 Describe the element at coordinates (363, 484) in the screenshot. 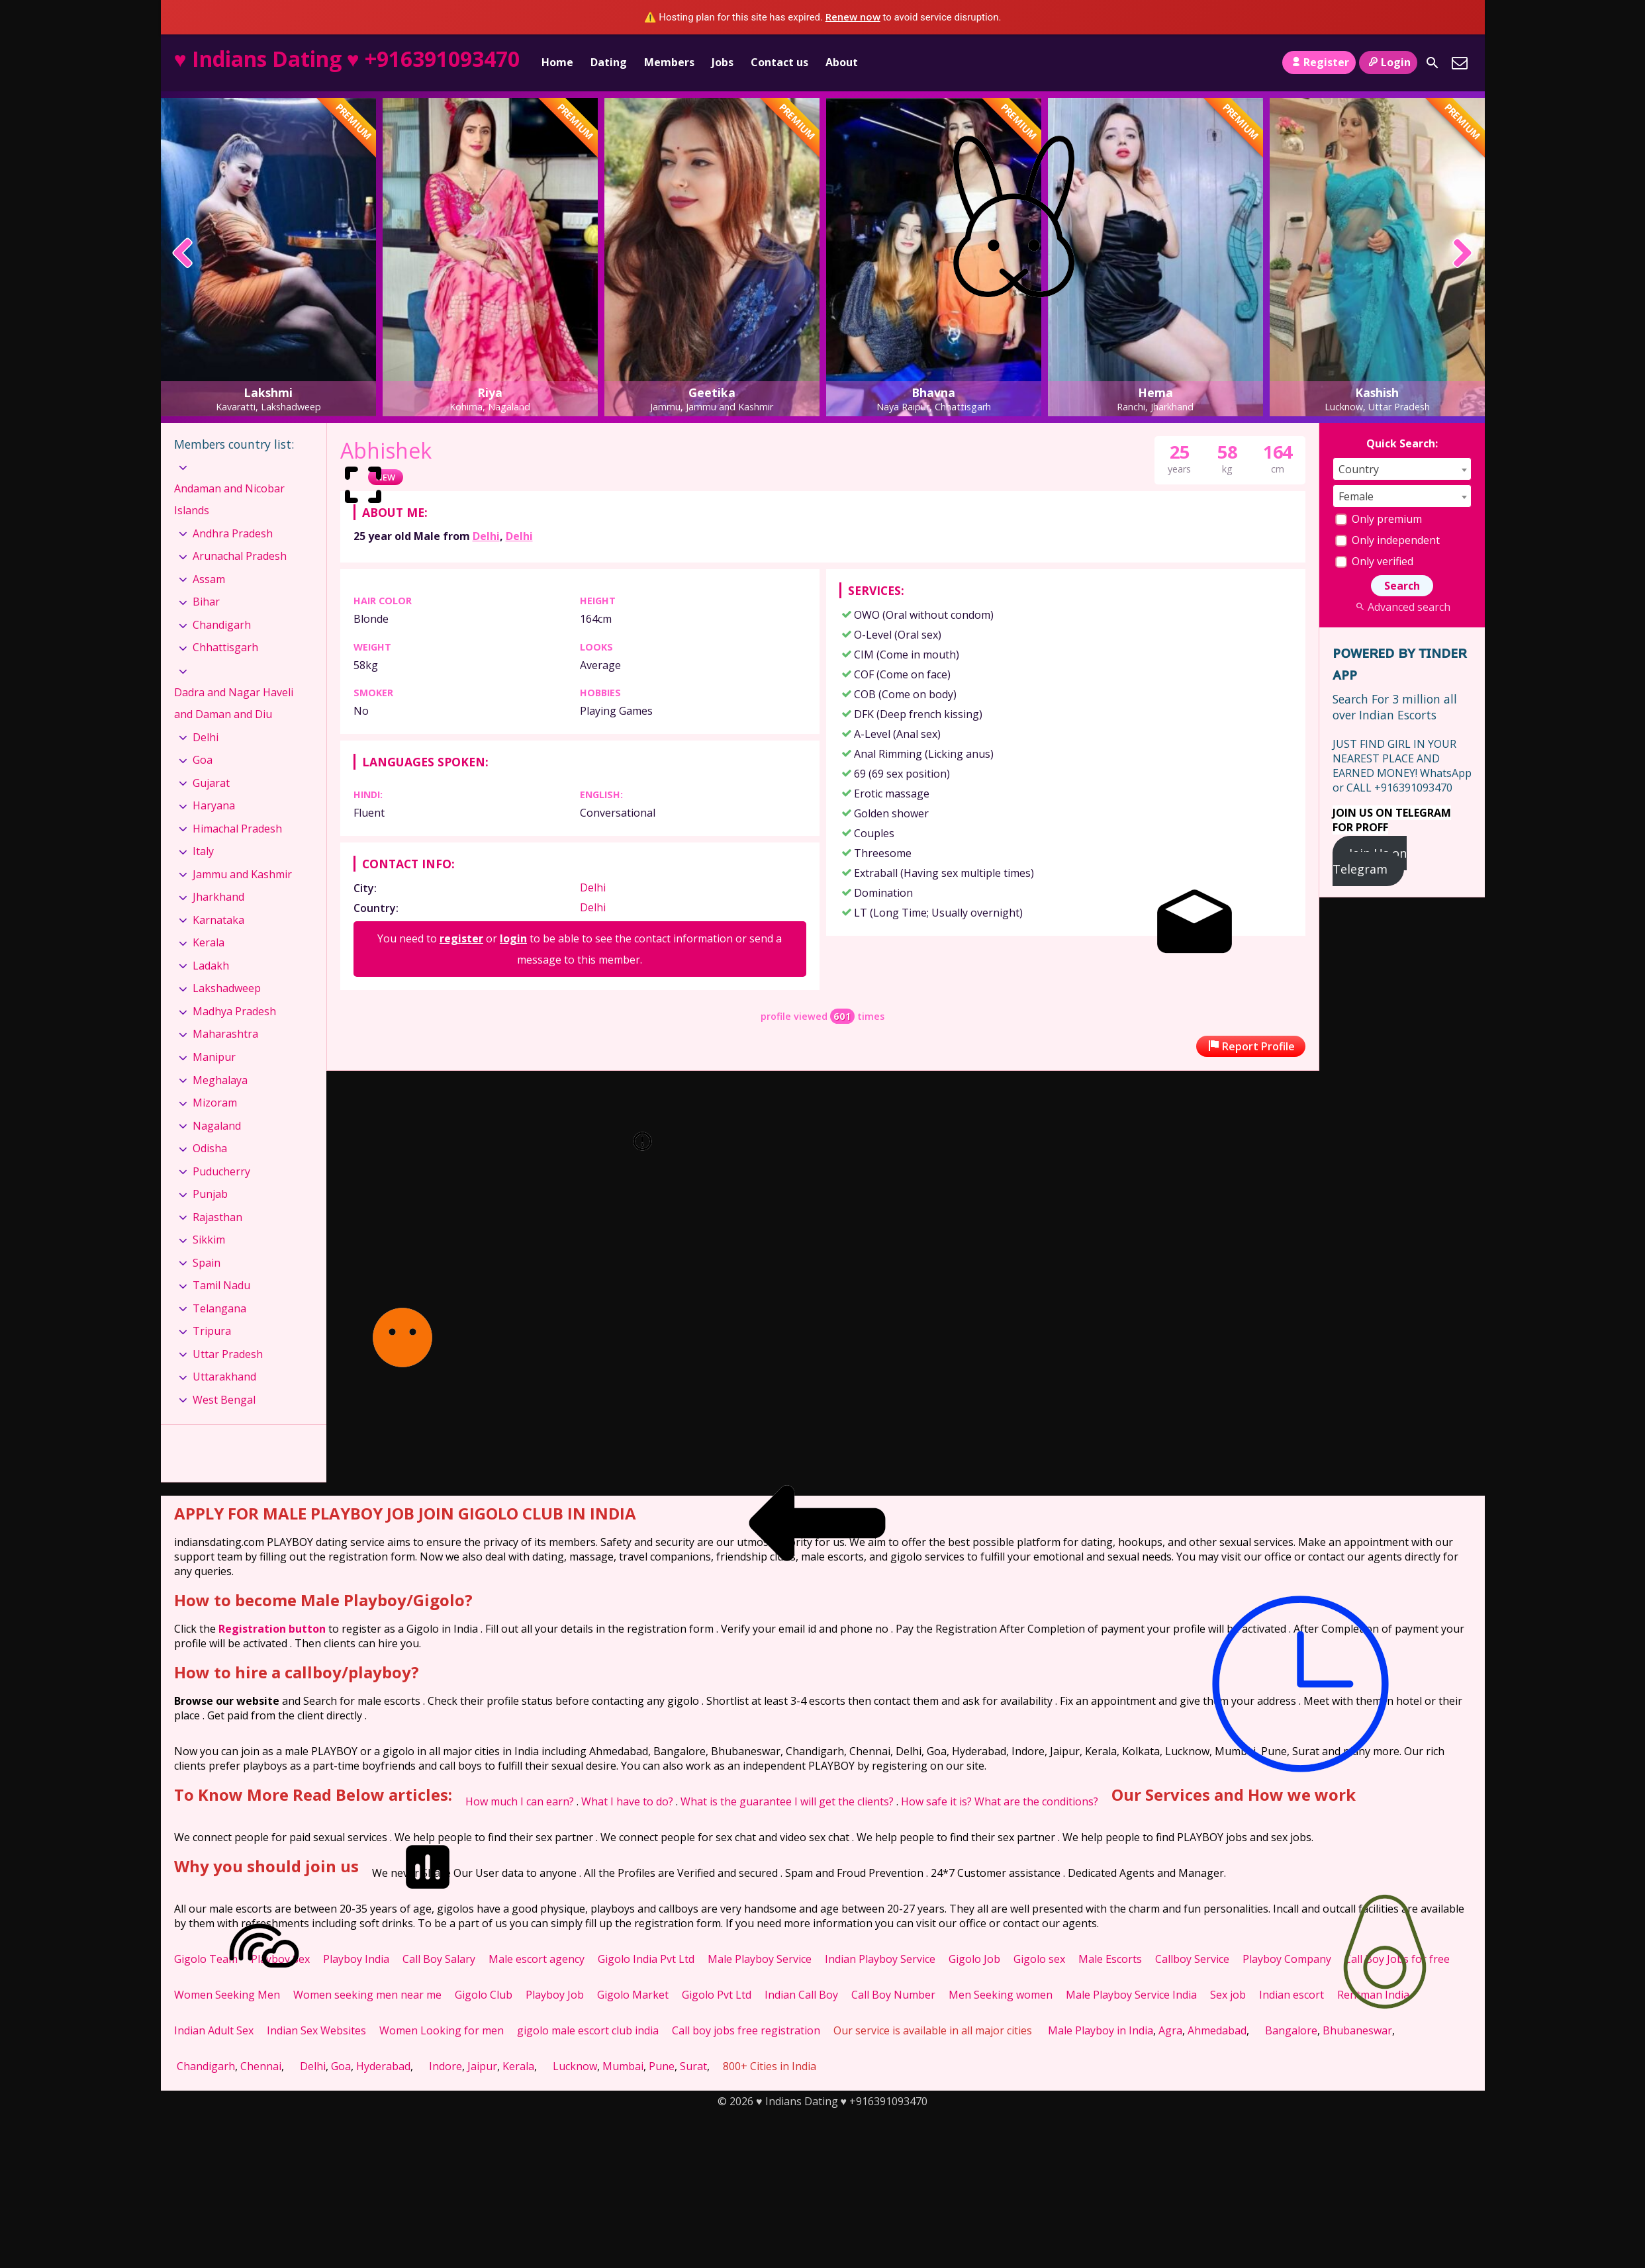

I see `expand to fullscreen mode` at that location.